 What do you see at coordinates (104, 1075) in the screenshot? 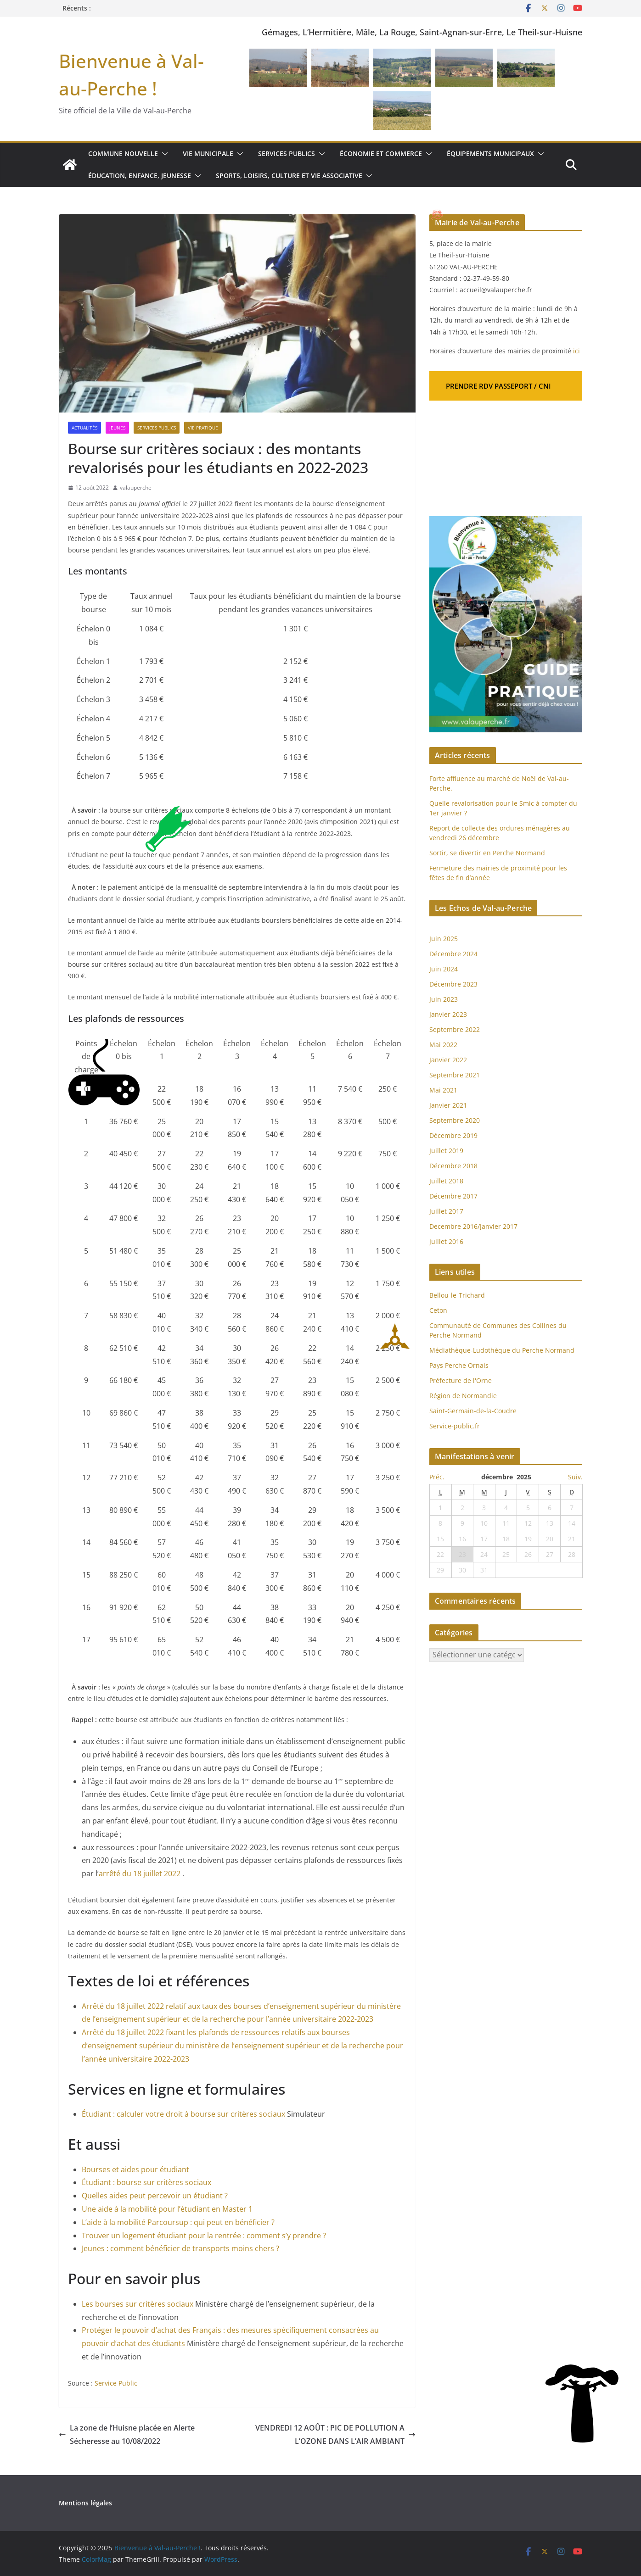
I see `access gaming features or settings` at bounding box center [104, 1075].